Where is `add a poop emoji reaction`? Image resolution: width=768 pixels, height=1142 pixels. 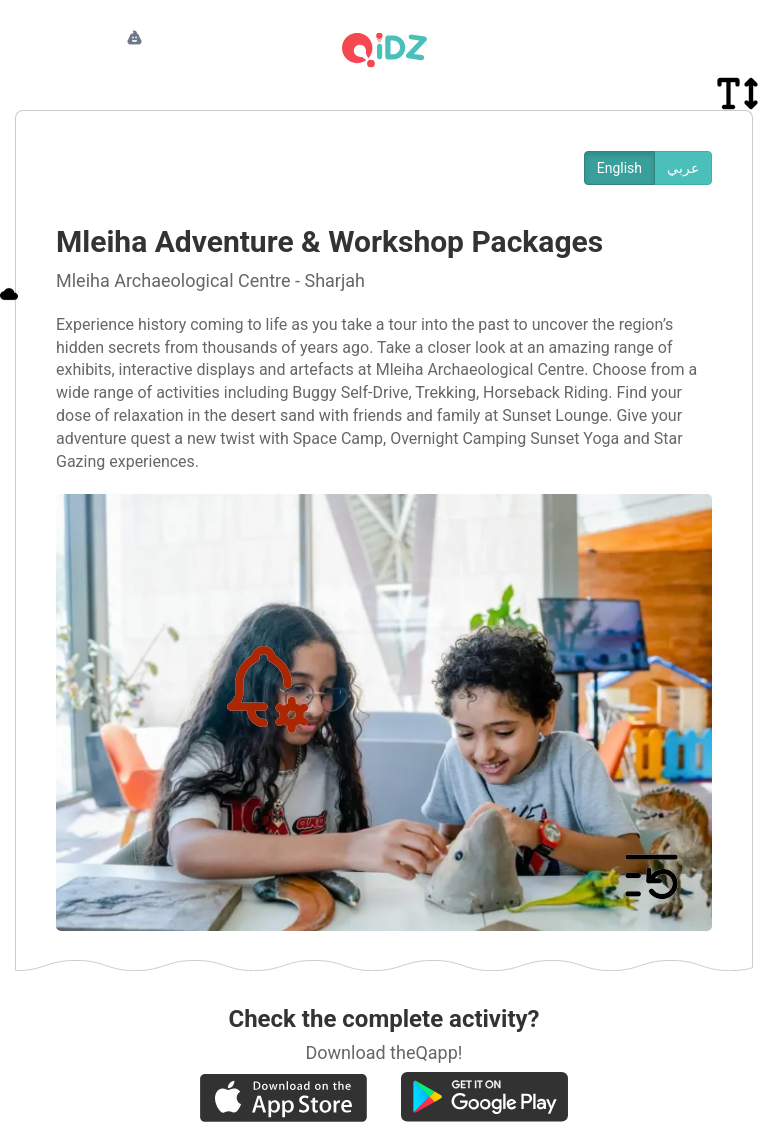
add a poop emoji reaction is located at coordinates (134, 37).